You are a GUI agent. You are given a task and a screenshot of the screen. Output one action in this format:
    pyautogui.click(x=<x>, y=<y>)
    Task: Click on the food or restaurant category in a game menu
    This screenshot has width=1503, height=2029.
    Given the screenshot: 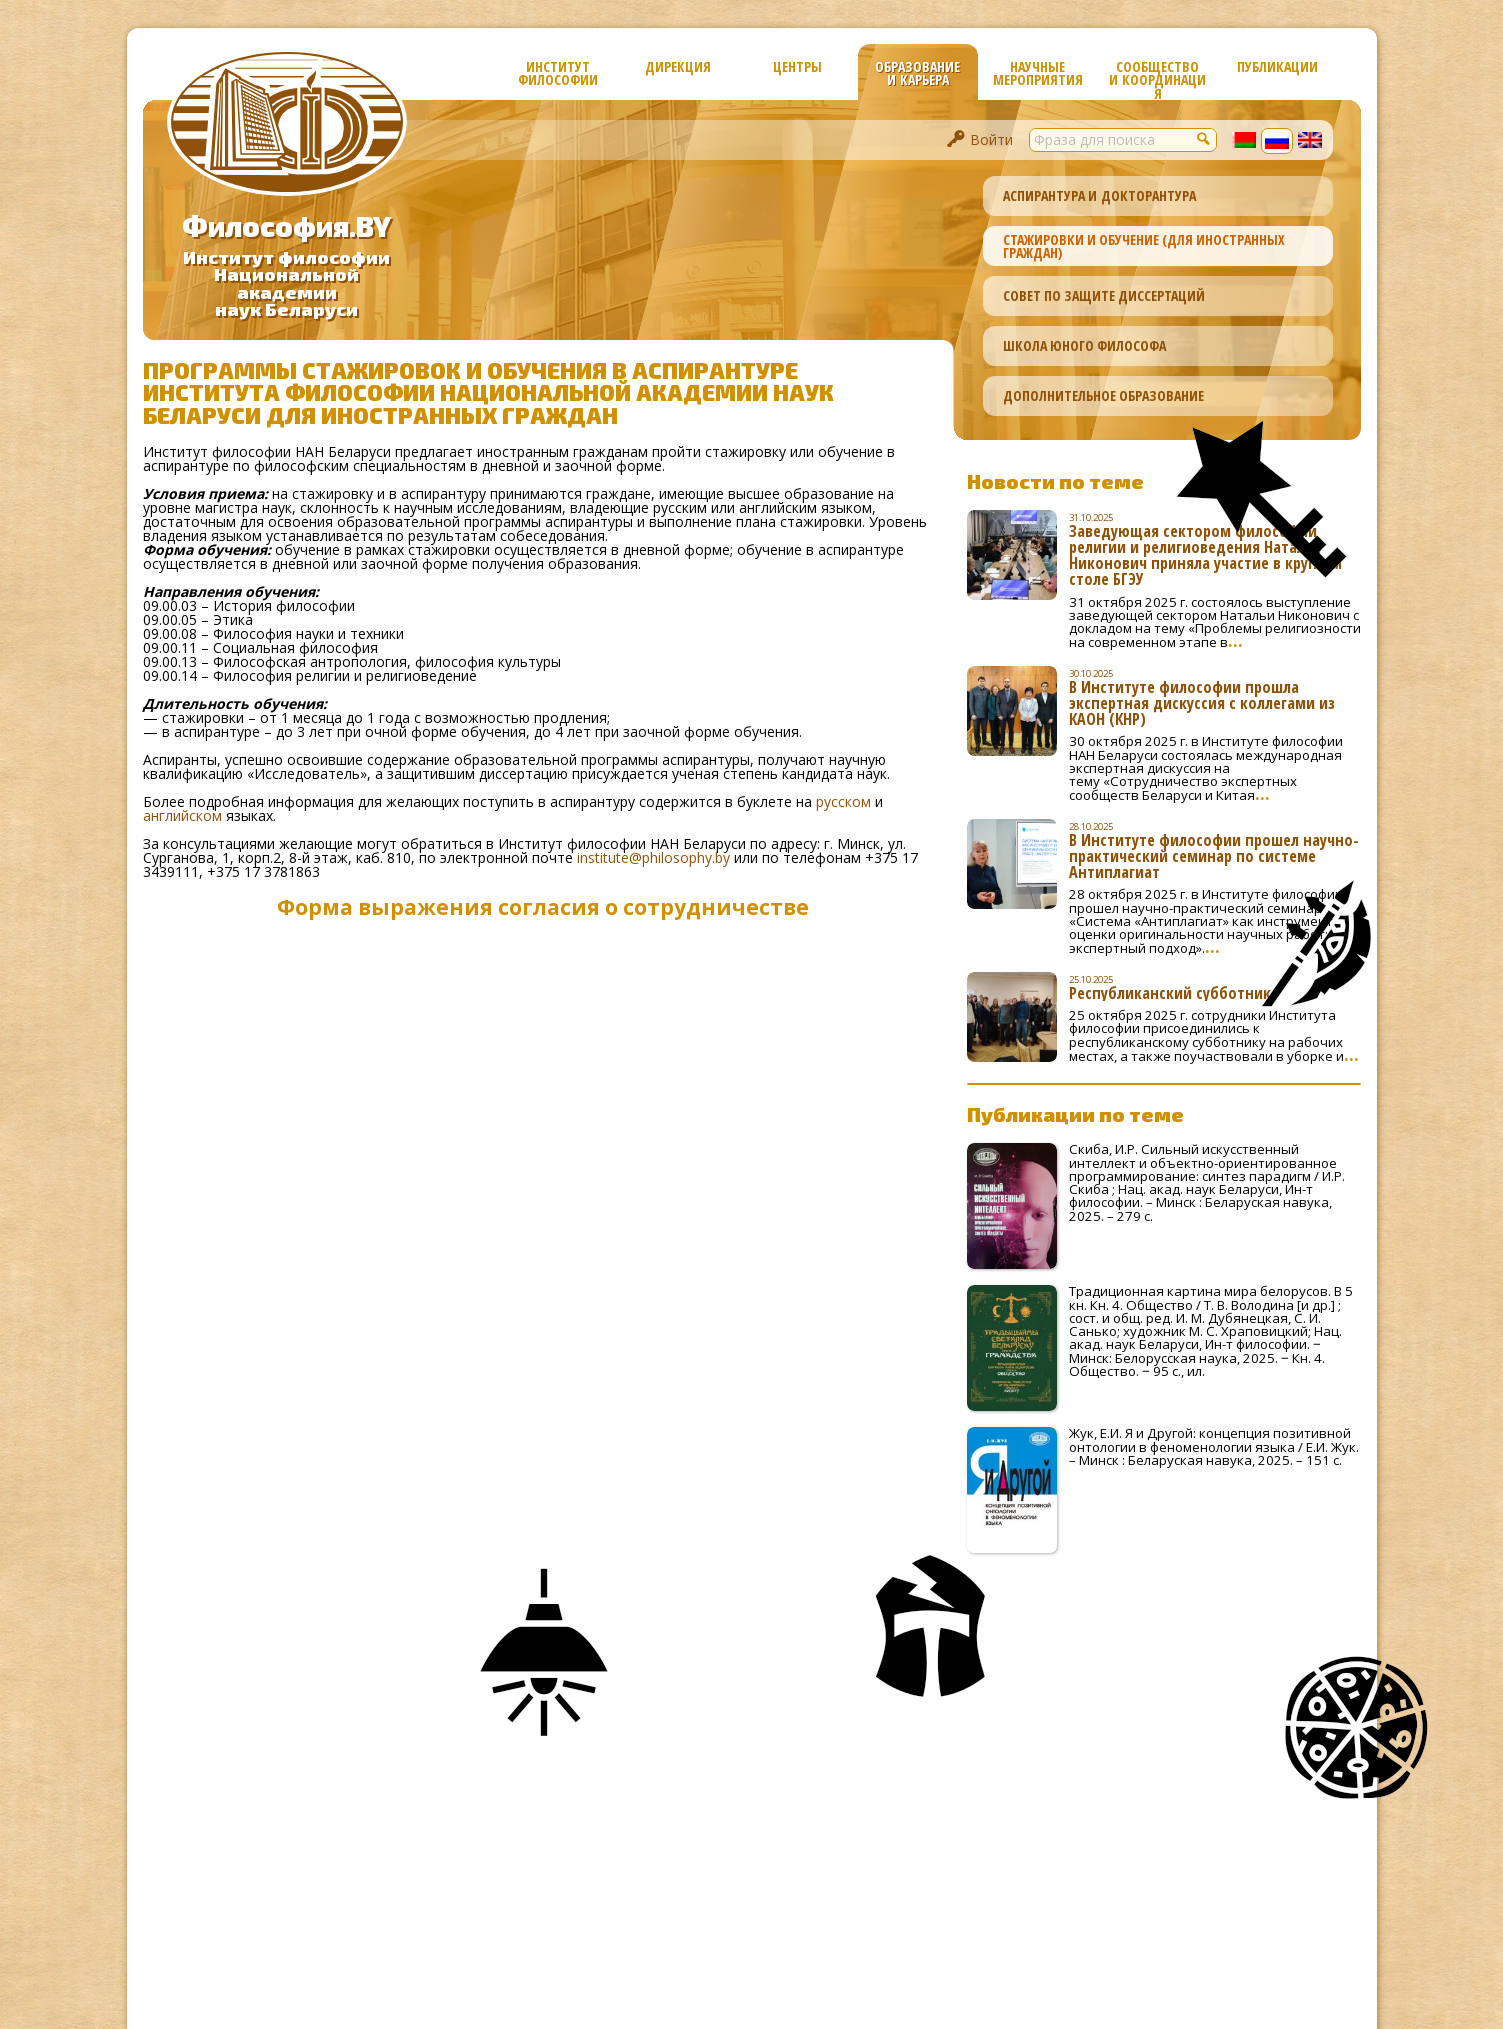 What is the action you would take?
    pyautogui.click(x=1356, y=1727)
    